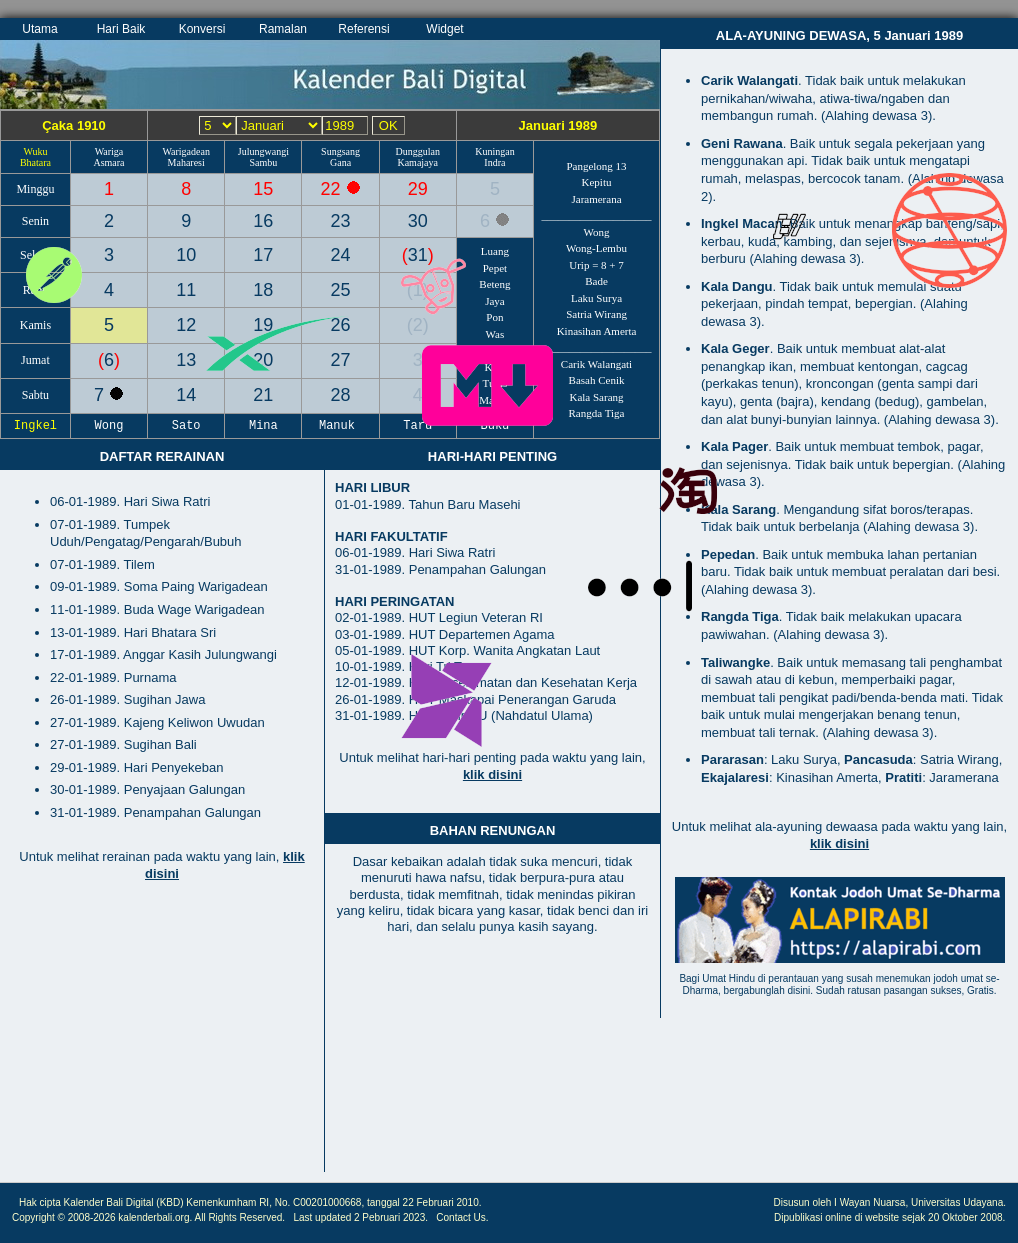 This screenshot has width=1018, height=1243. I want to click on open lastpass password manager, so click(640, 586).